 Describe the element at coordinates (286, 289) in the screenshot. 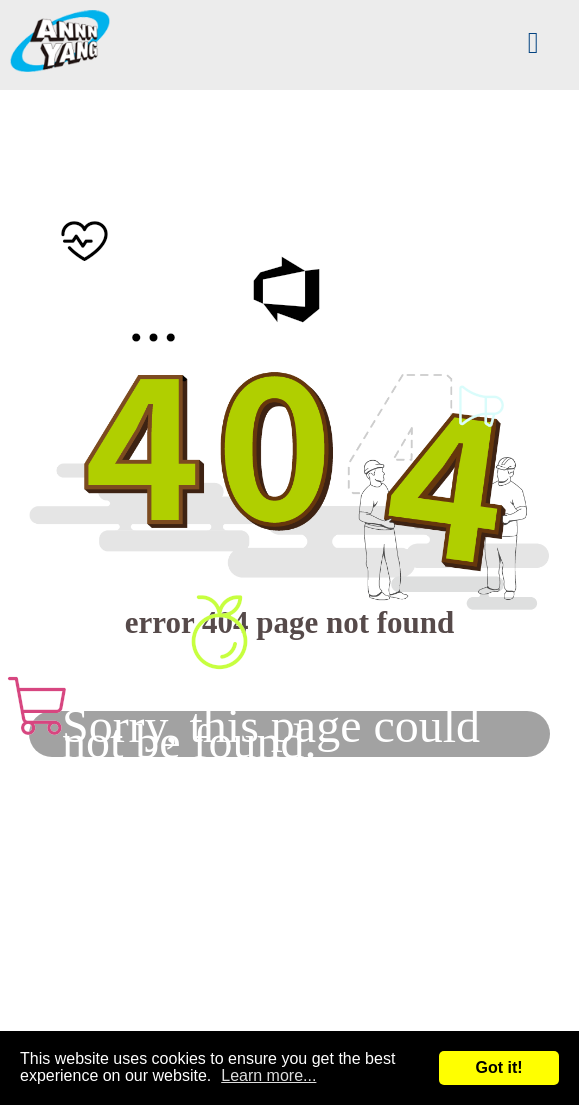

I see `open azure devops integration` at that location.